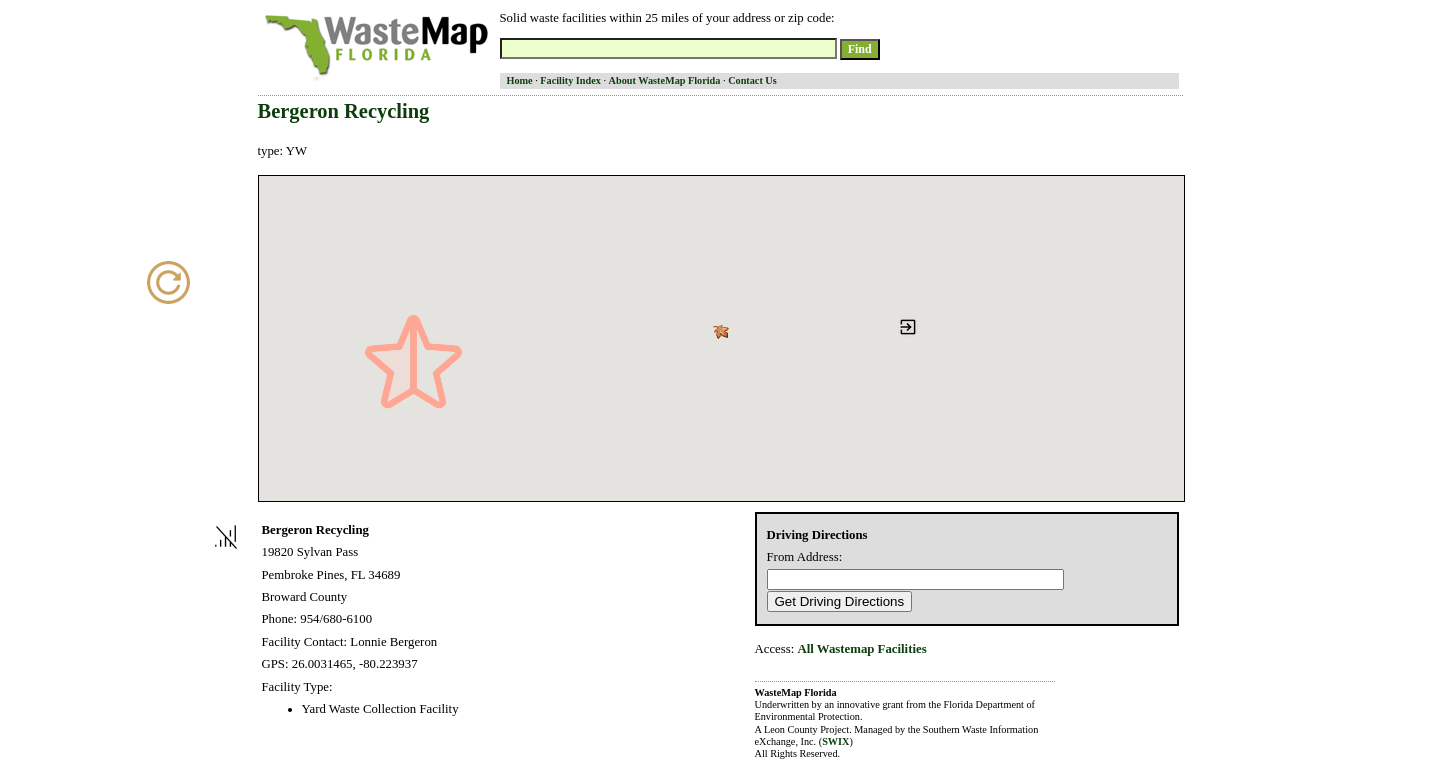  Describe the element at coordinates (908, 327) in the screenshot. I see `log out of the current session` at that location.